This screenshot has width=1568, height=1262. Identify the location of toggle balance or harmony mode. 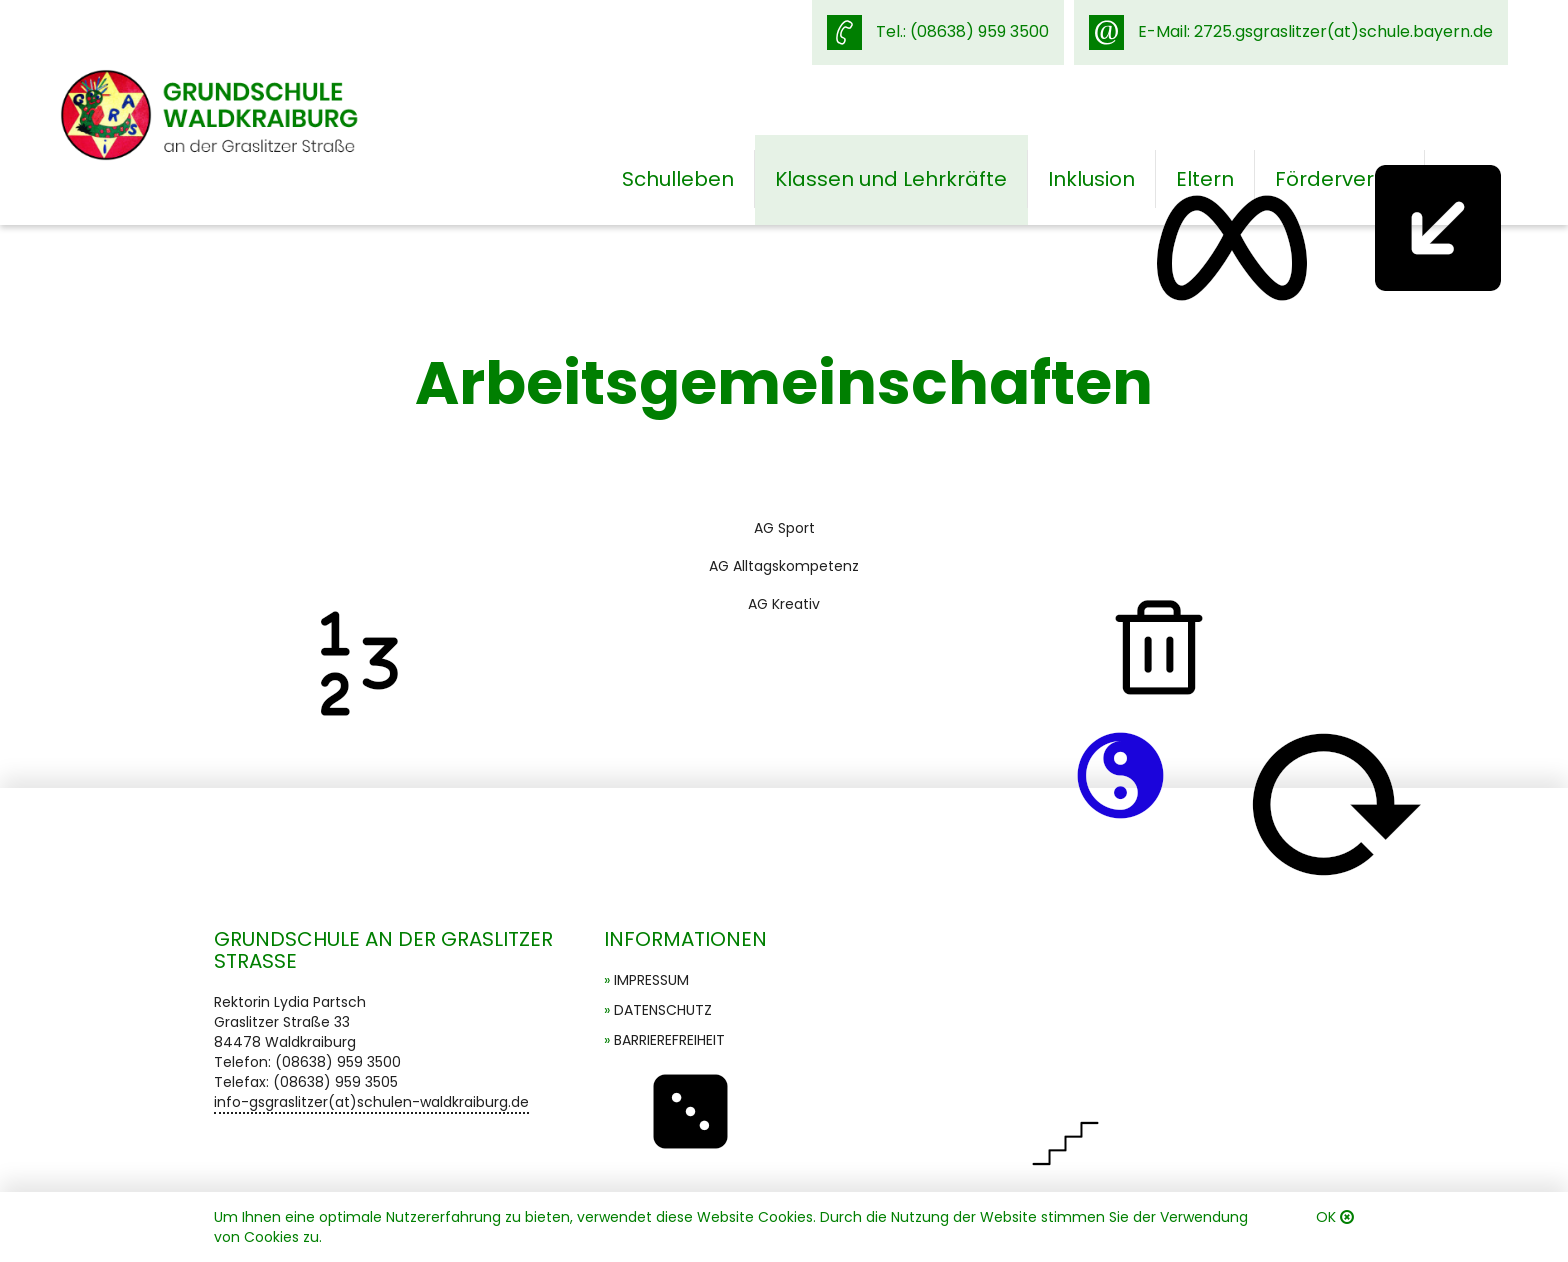
(1120, 775).